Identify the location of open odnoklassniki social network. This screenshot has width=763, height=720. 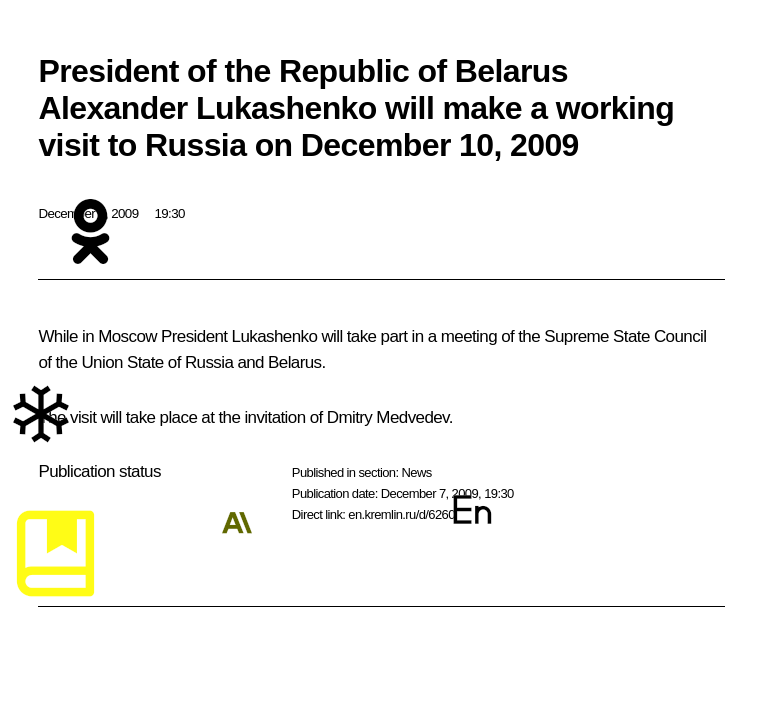
(90, 231).